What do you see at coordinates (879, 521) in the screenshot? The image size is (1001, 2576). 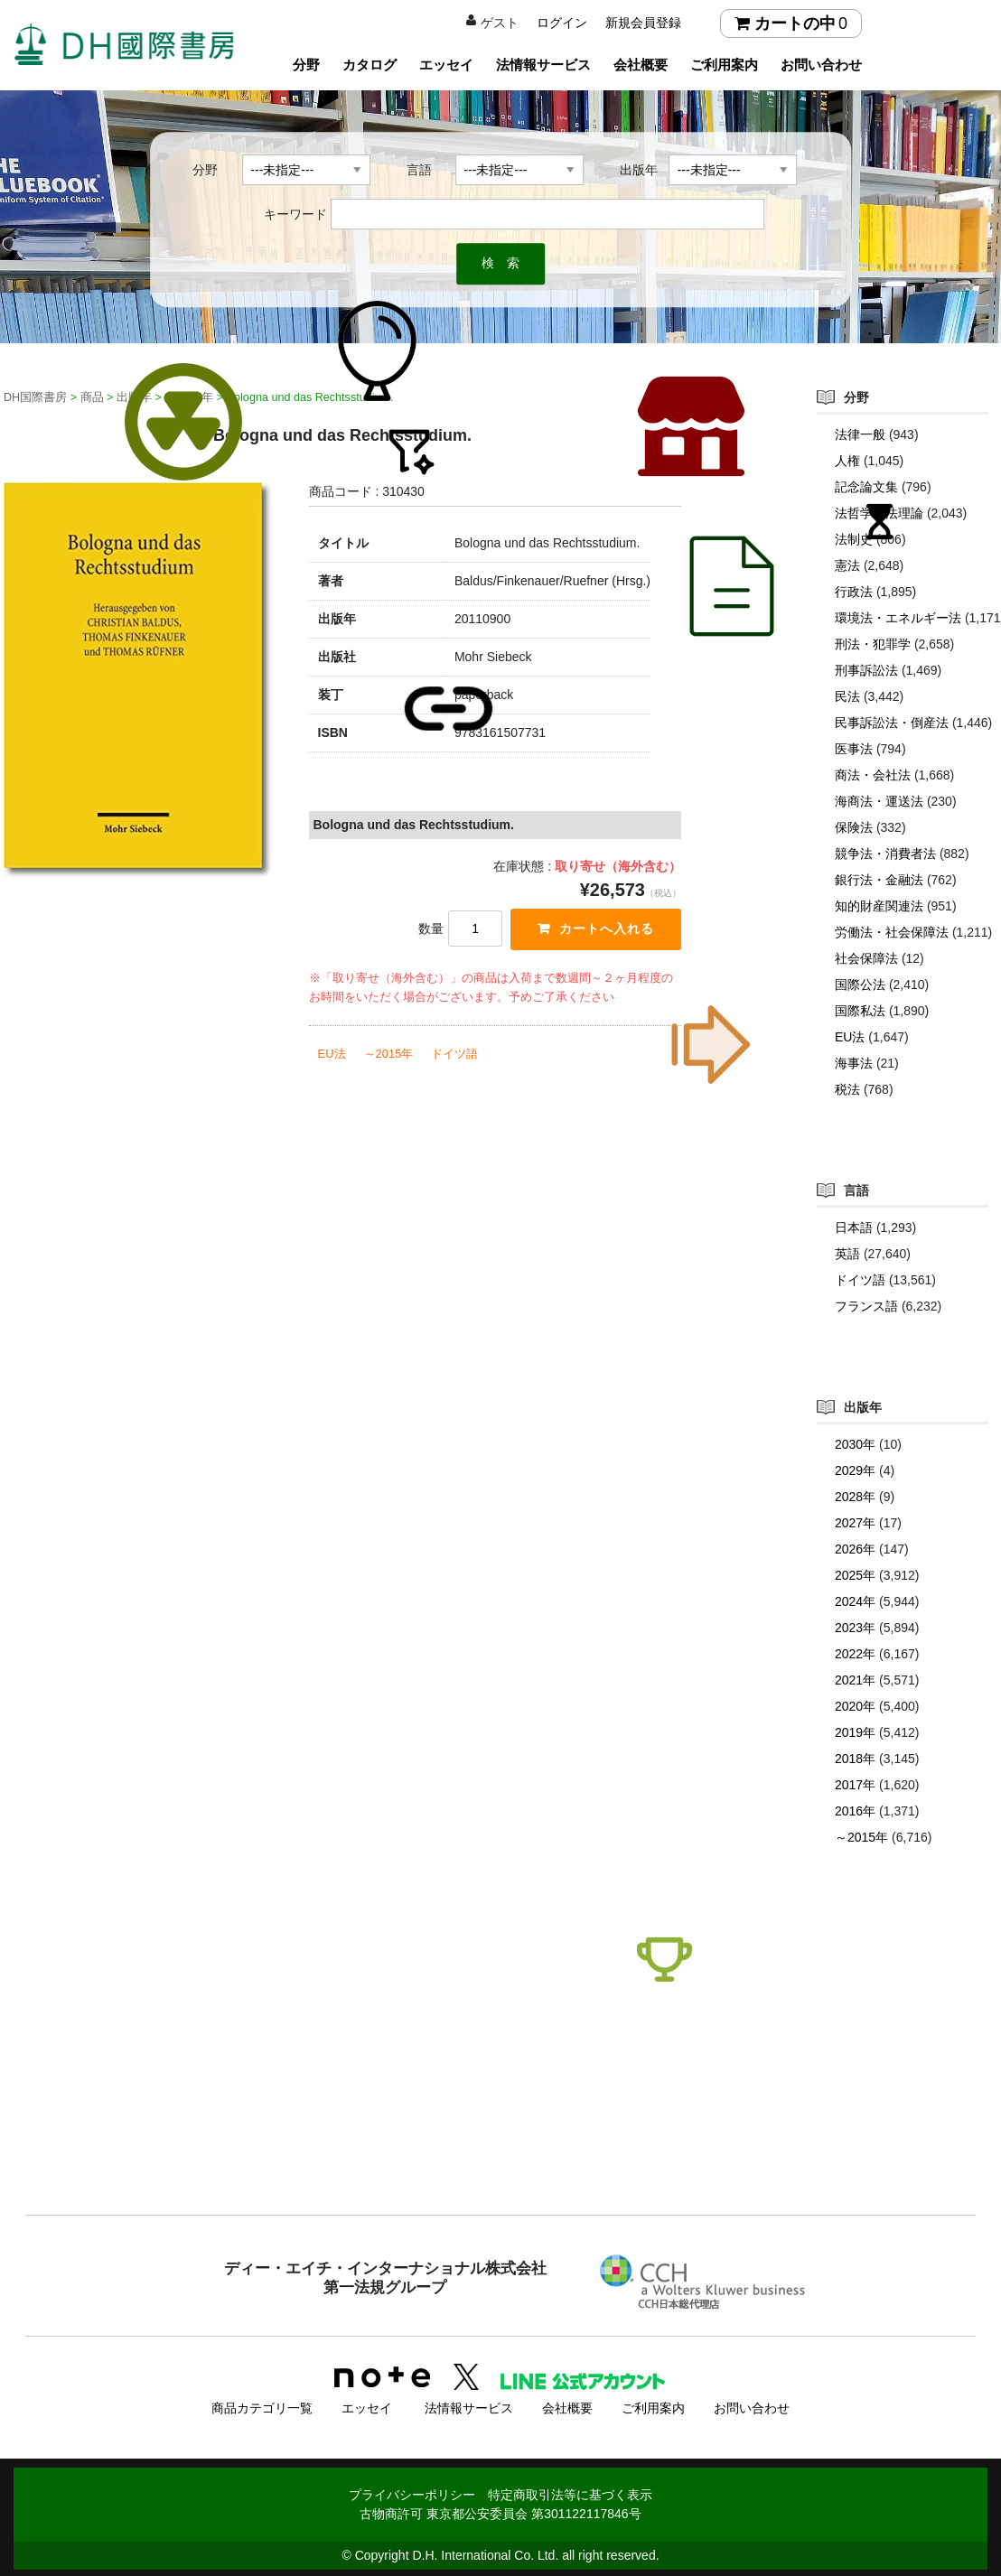 I see `indicates a process has just started or is beginning` at bounding box center [879, 521].